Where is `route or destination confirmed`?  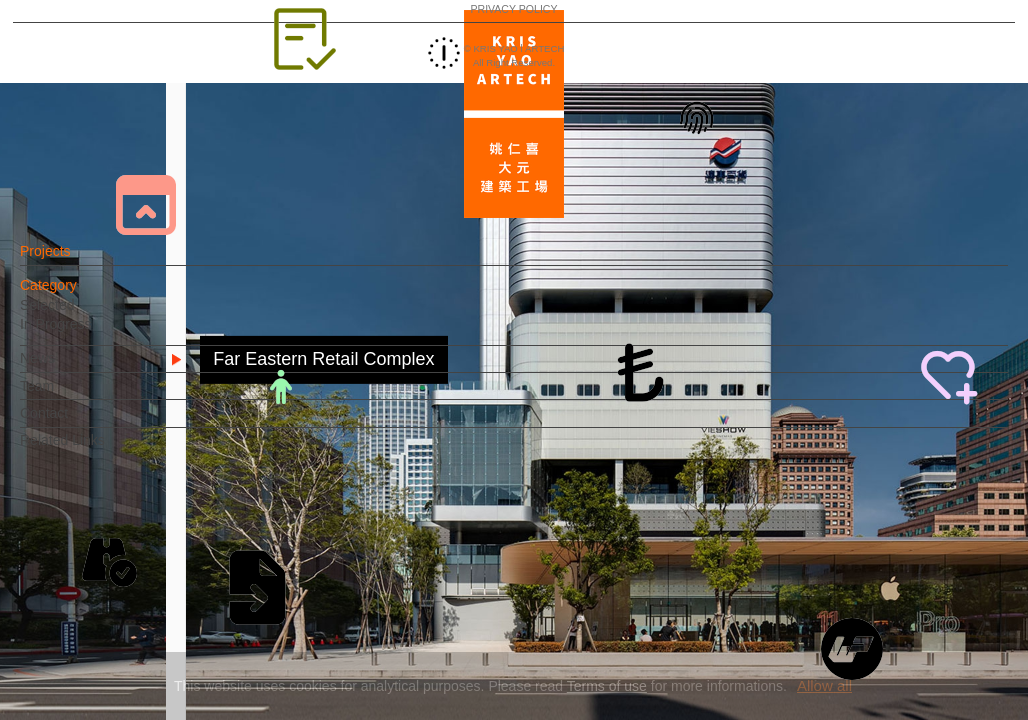 route or destination confirmed is located at coordinates (106, 559).